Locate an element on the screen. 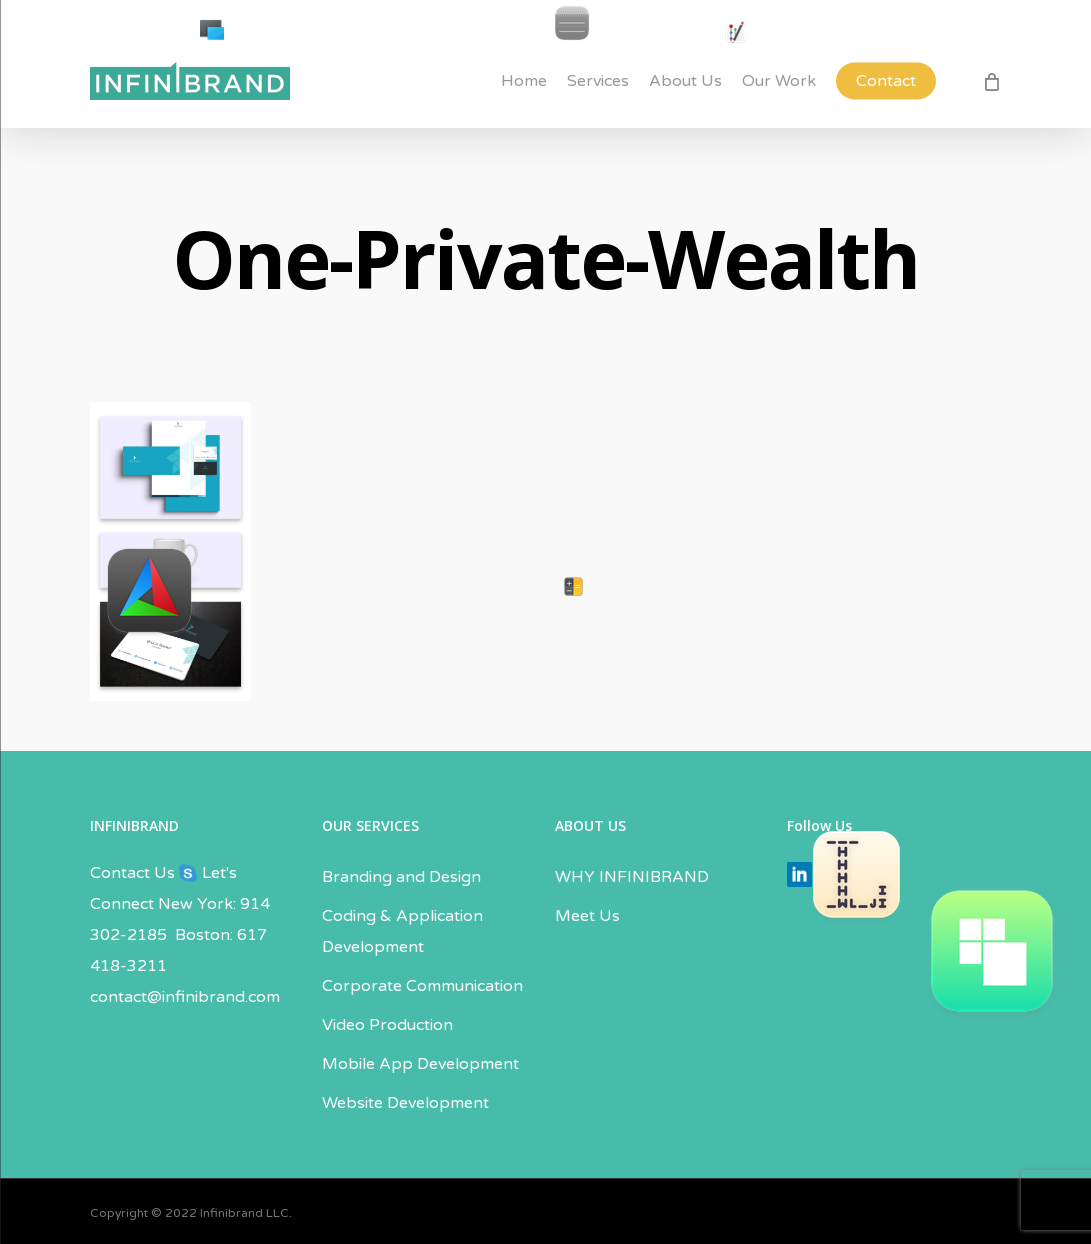 The width and height of the screenshot is (1091, 1244). open commit, a git commit message editor is located at coordinates (735, 32).